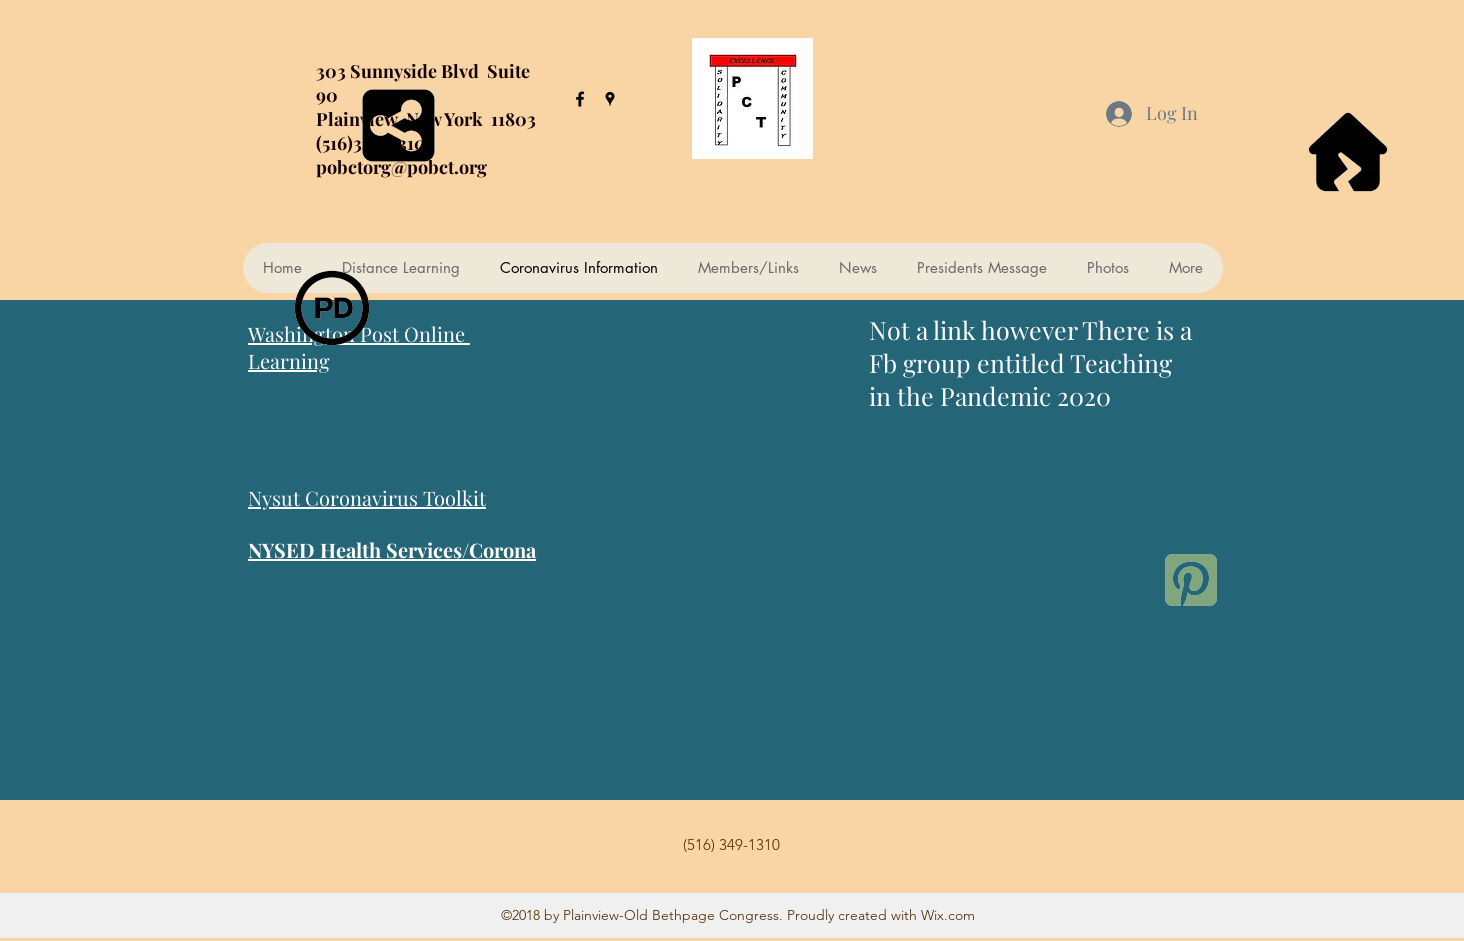 The image size is (1464, 941). What do you see at coordinates (1191, 580) in the screenshot?
I see `open Pinterest app` at bounding box center [1191, 580].